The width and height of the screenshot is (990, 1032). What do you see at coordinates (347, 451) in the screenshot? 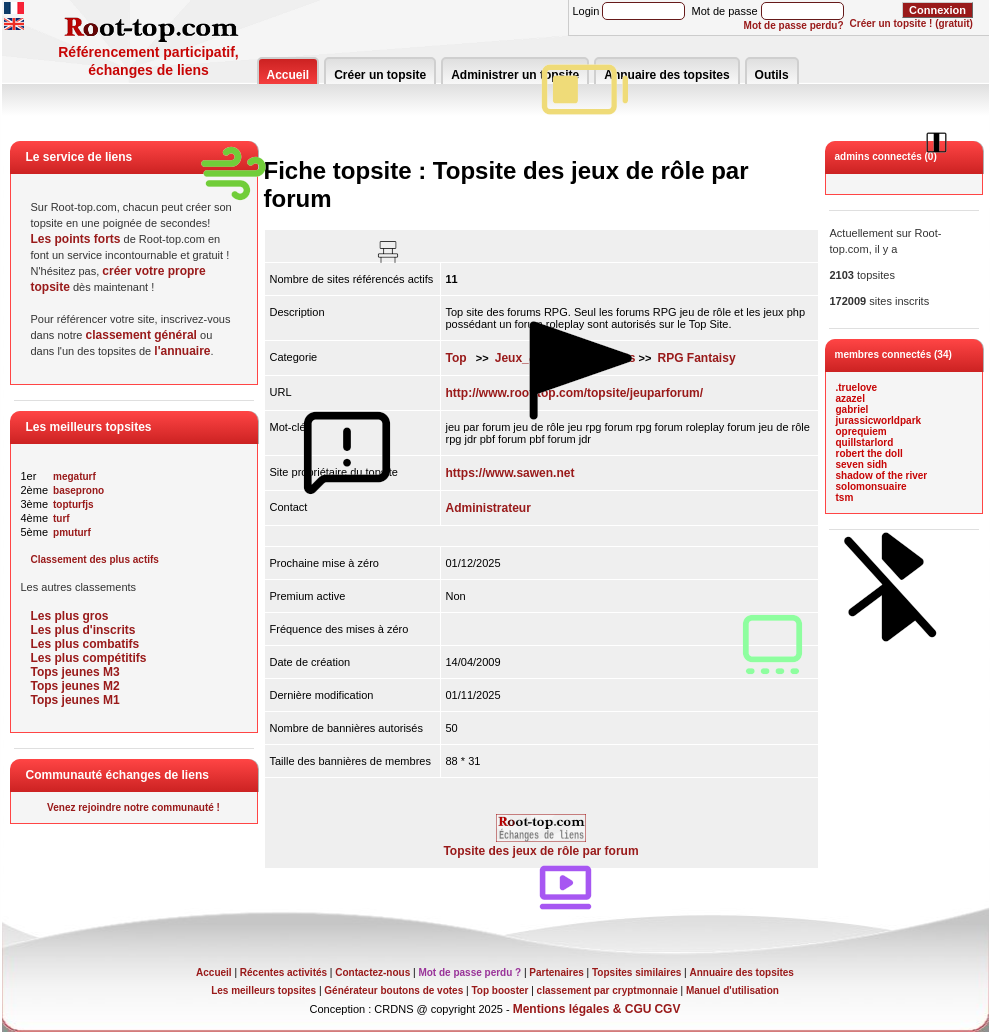
I see `message contains a warning or alert` at bounding box center [347, 451].